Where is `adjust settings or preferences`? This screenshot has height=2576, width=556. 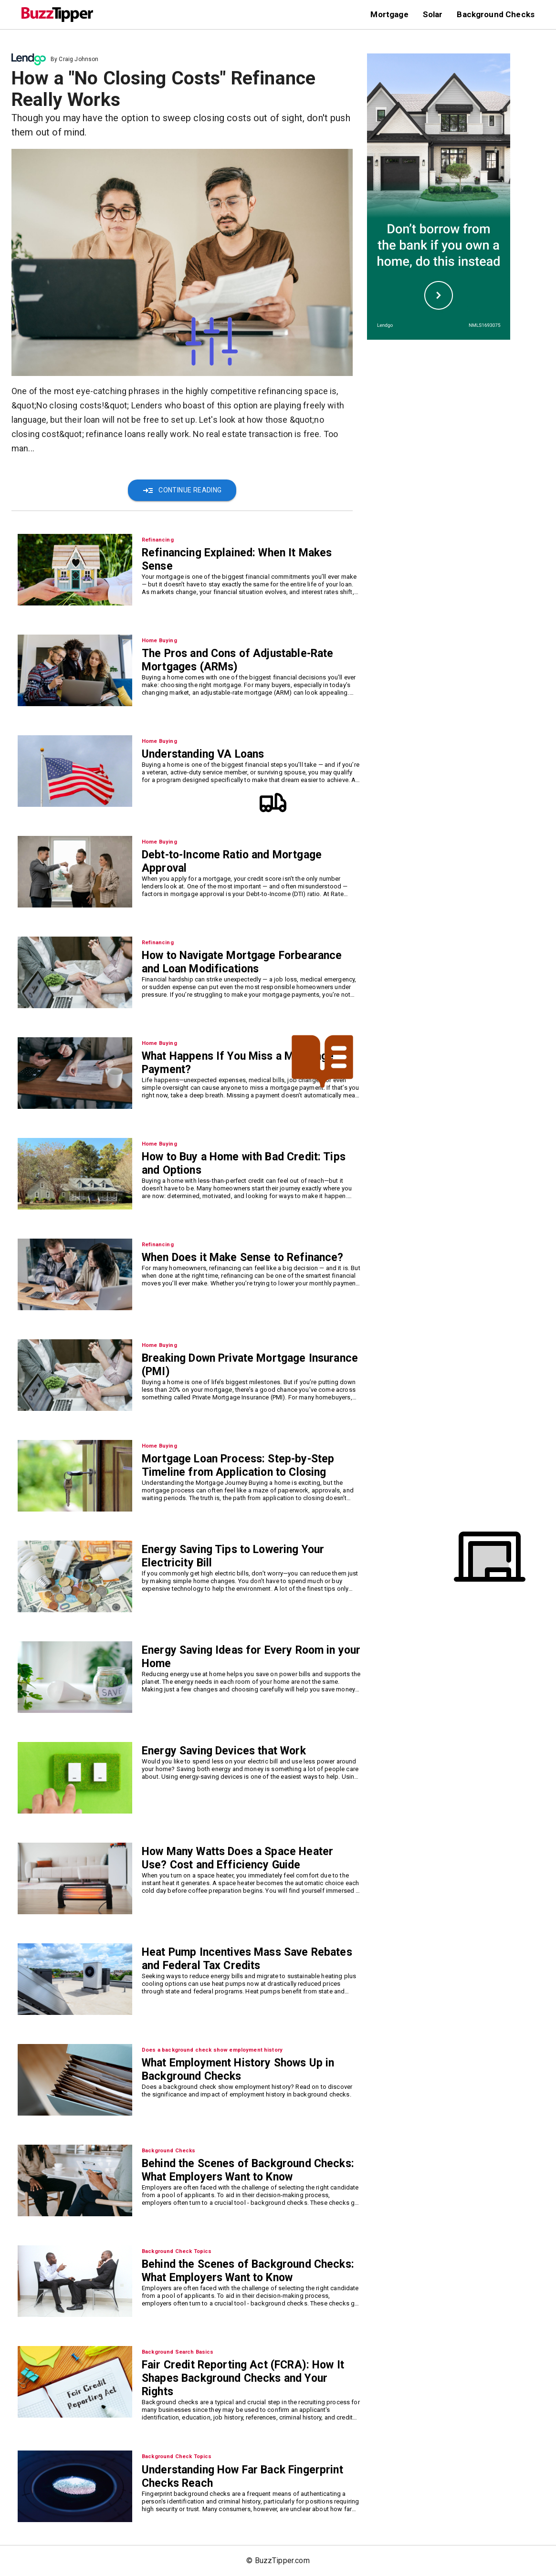
adjust settings or preferences is located at coordinates (211, 341).